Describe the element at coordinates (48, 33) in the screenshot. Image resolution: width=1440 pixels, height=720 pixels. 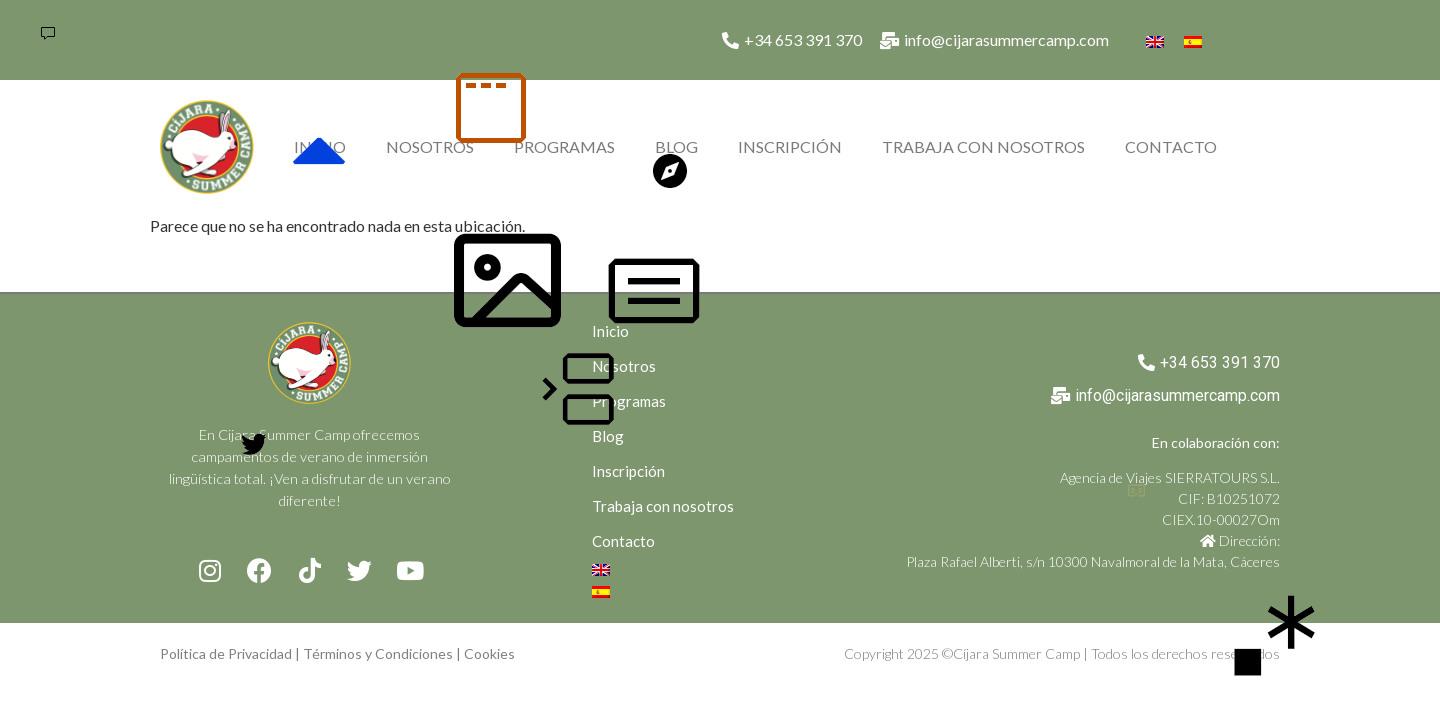
I see `open comments section` at that location.